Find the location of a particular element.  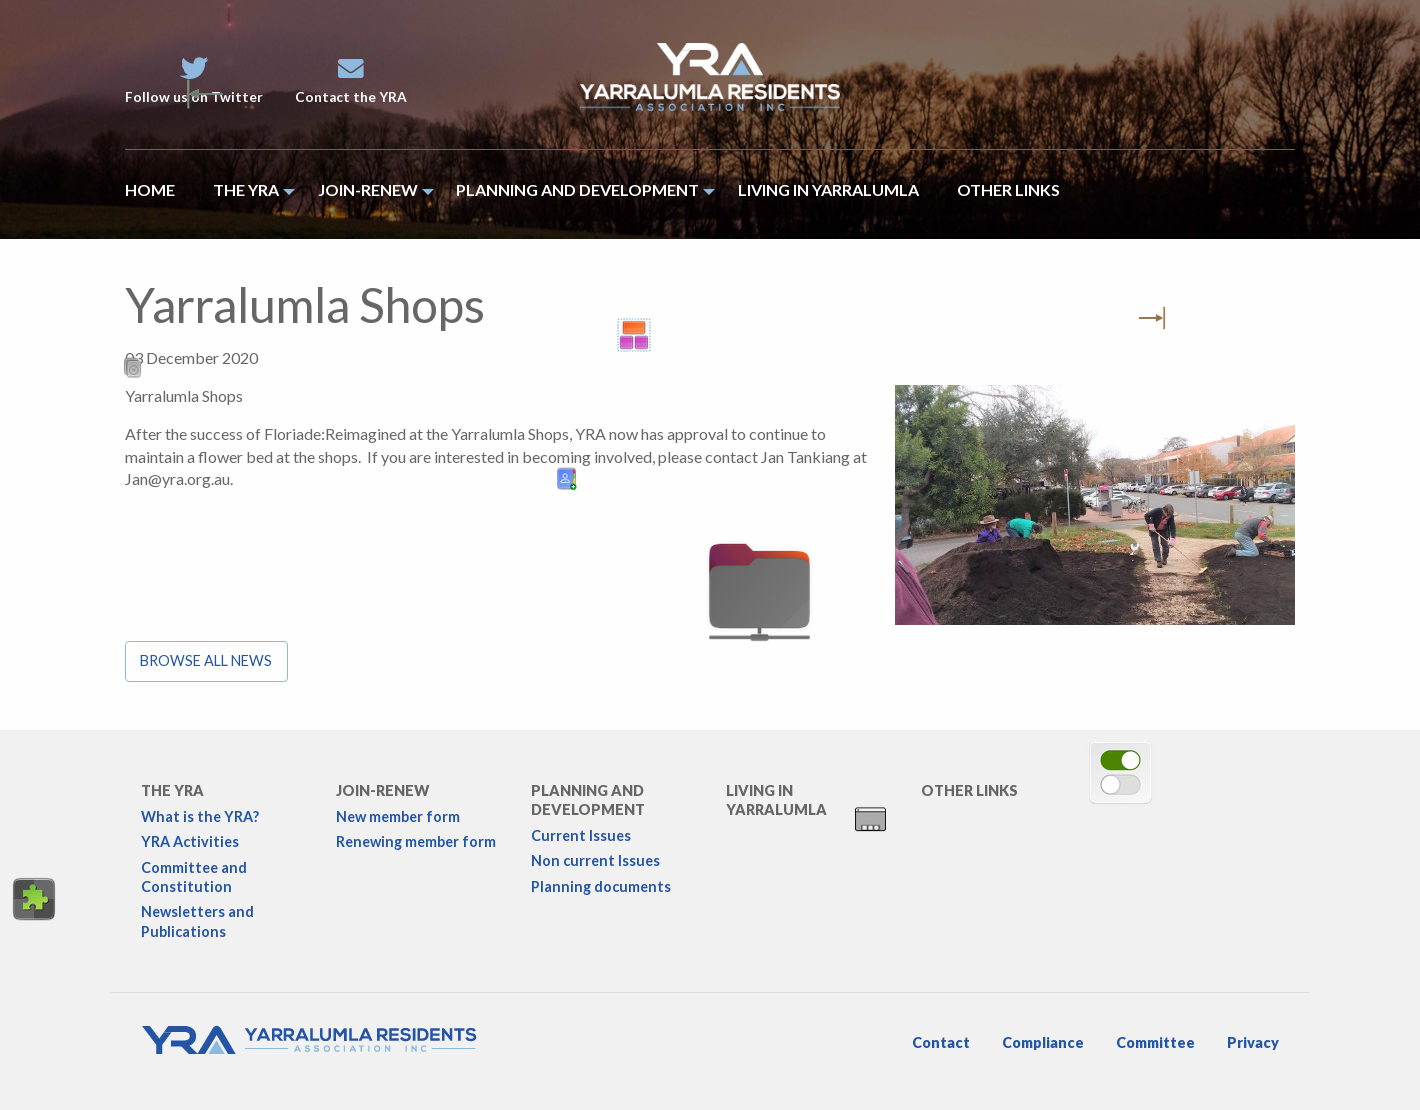

go to the last item or page is located at coordinates (1152, 318).